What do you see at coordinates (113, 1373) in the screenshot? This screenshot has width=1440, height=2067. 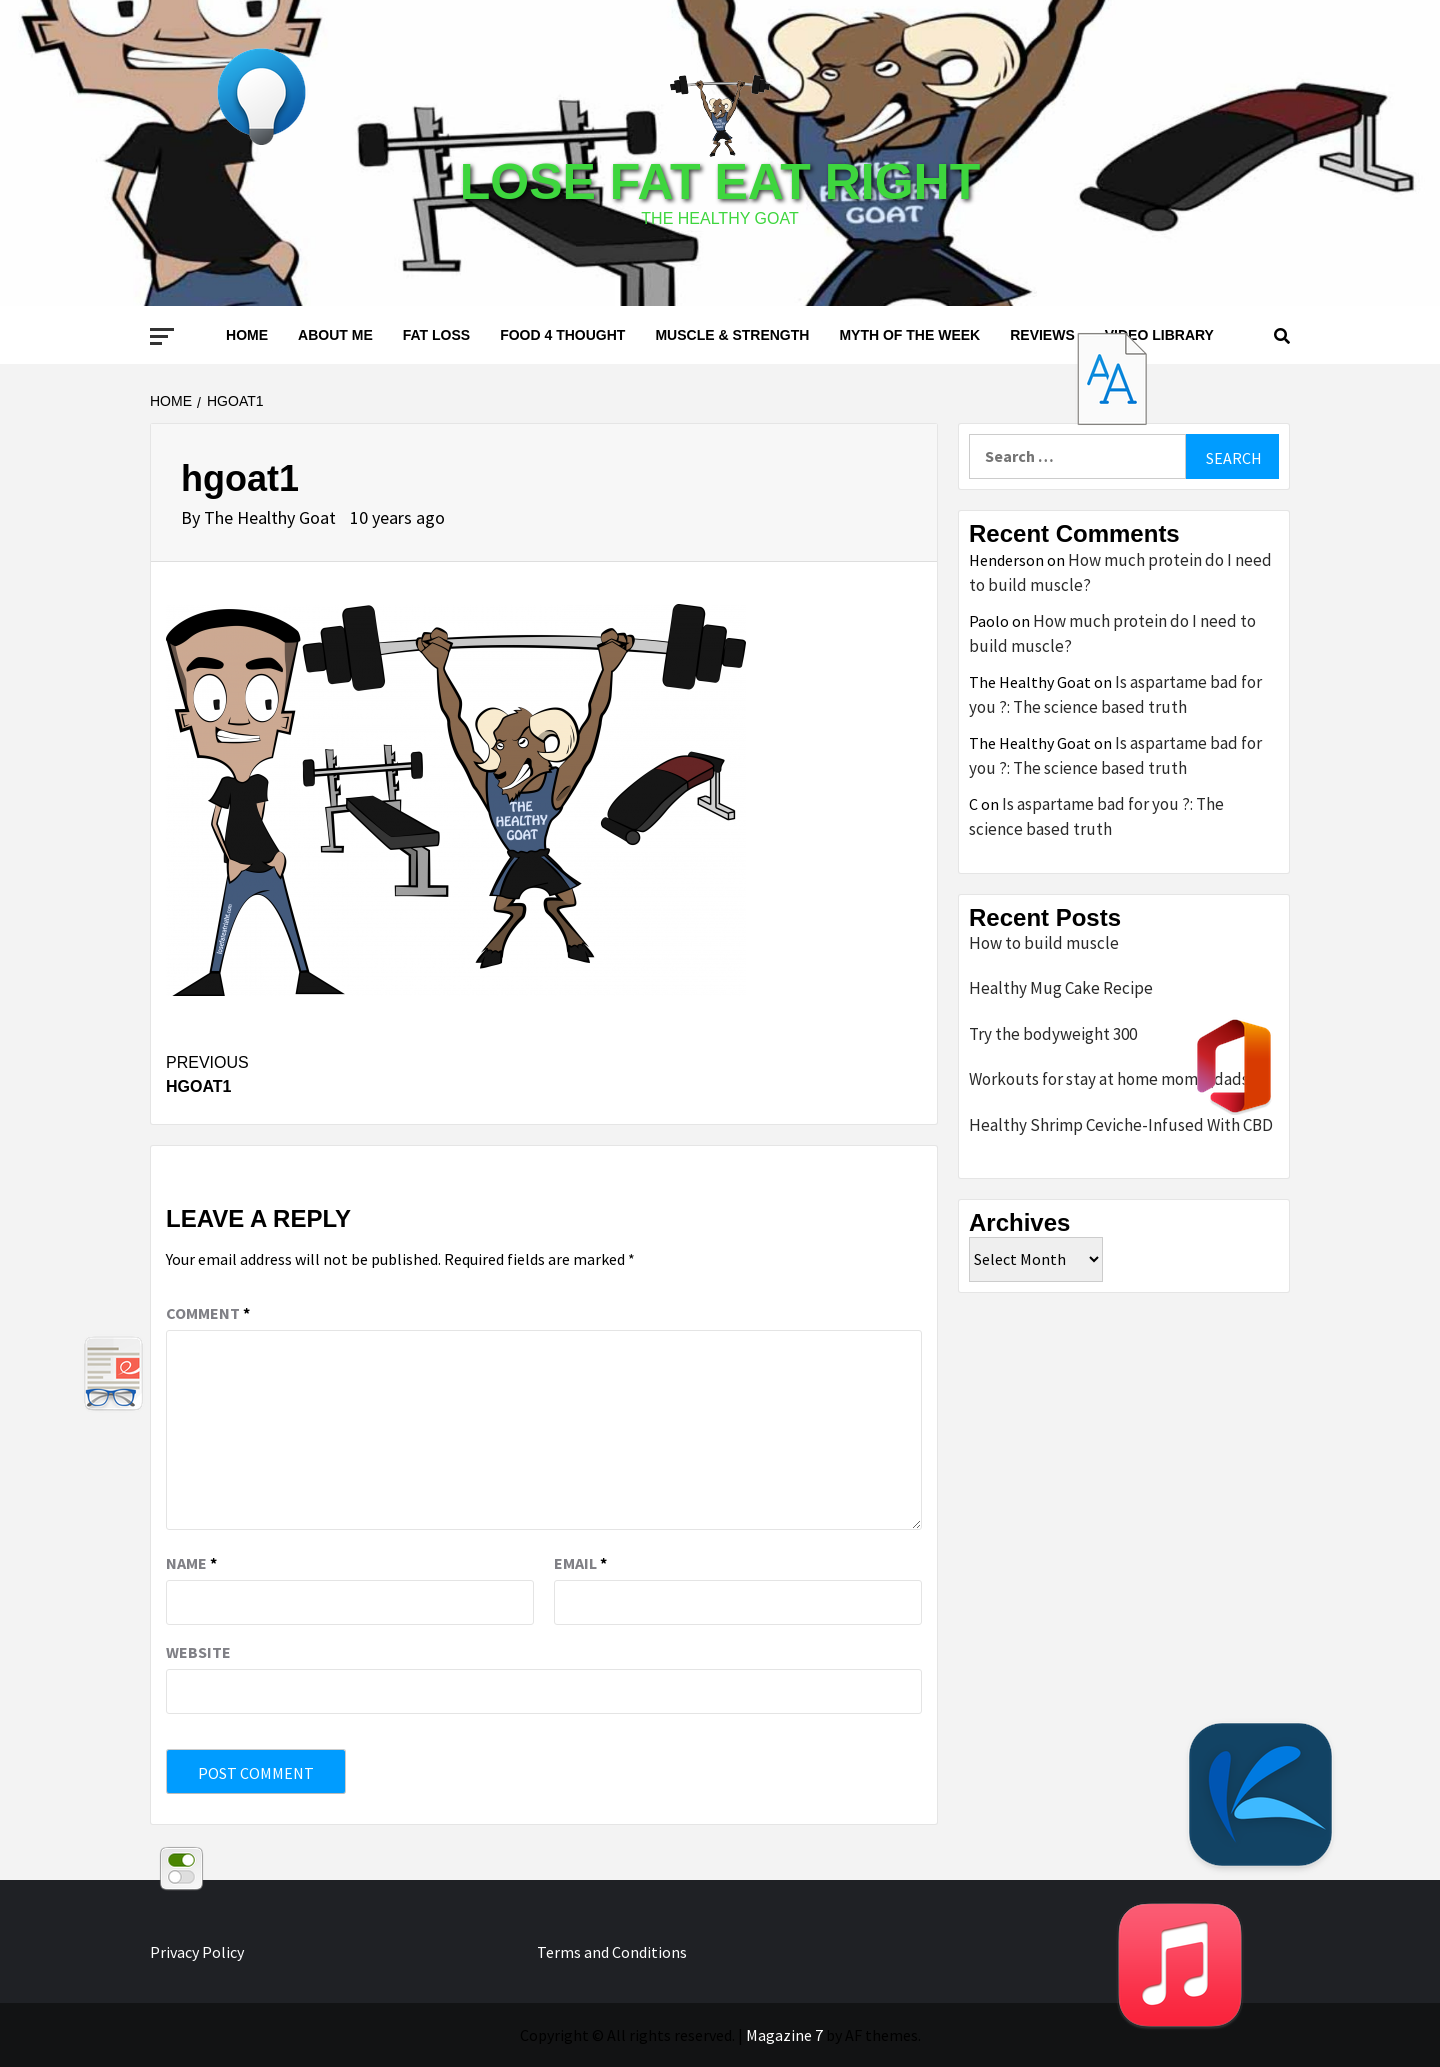 I see `open evince document viewer` at bounding box center [113, 1373].